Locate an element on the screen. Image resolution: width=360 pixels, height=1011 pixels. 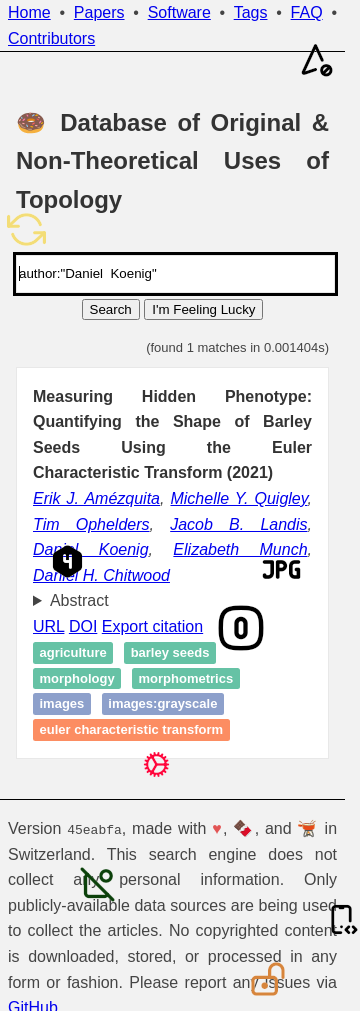
access settings is located at coordinates (156, 764).